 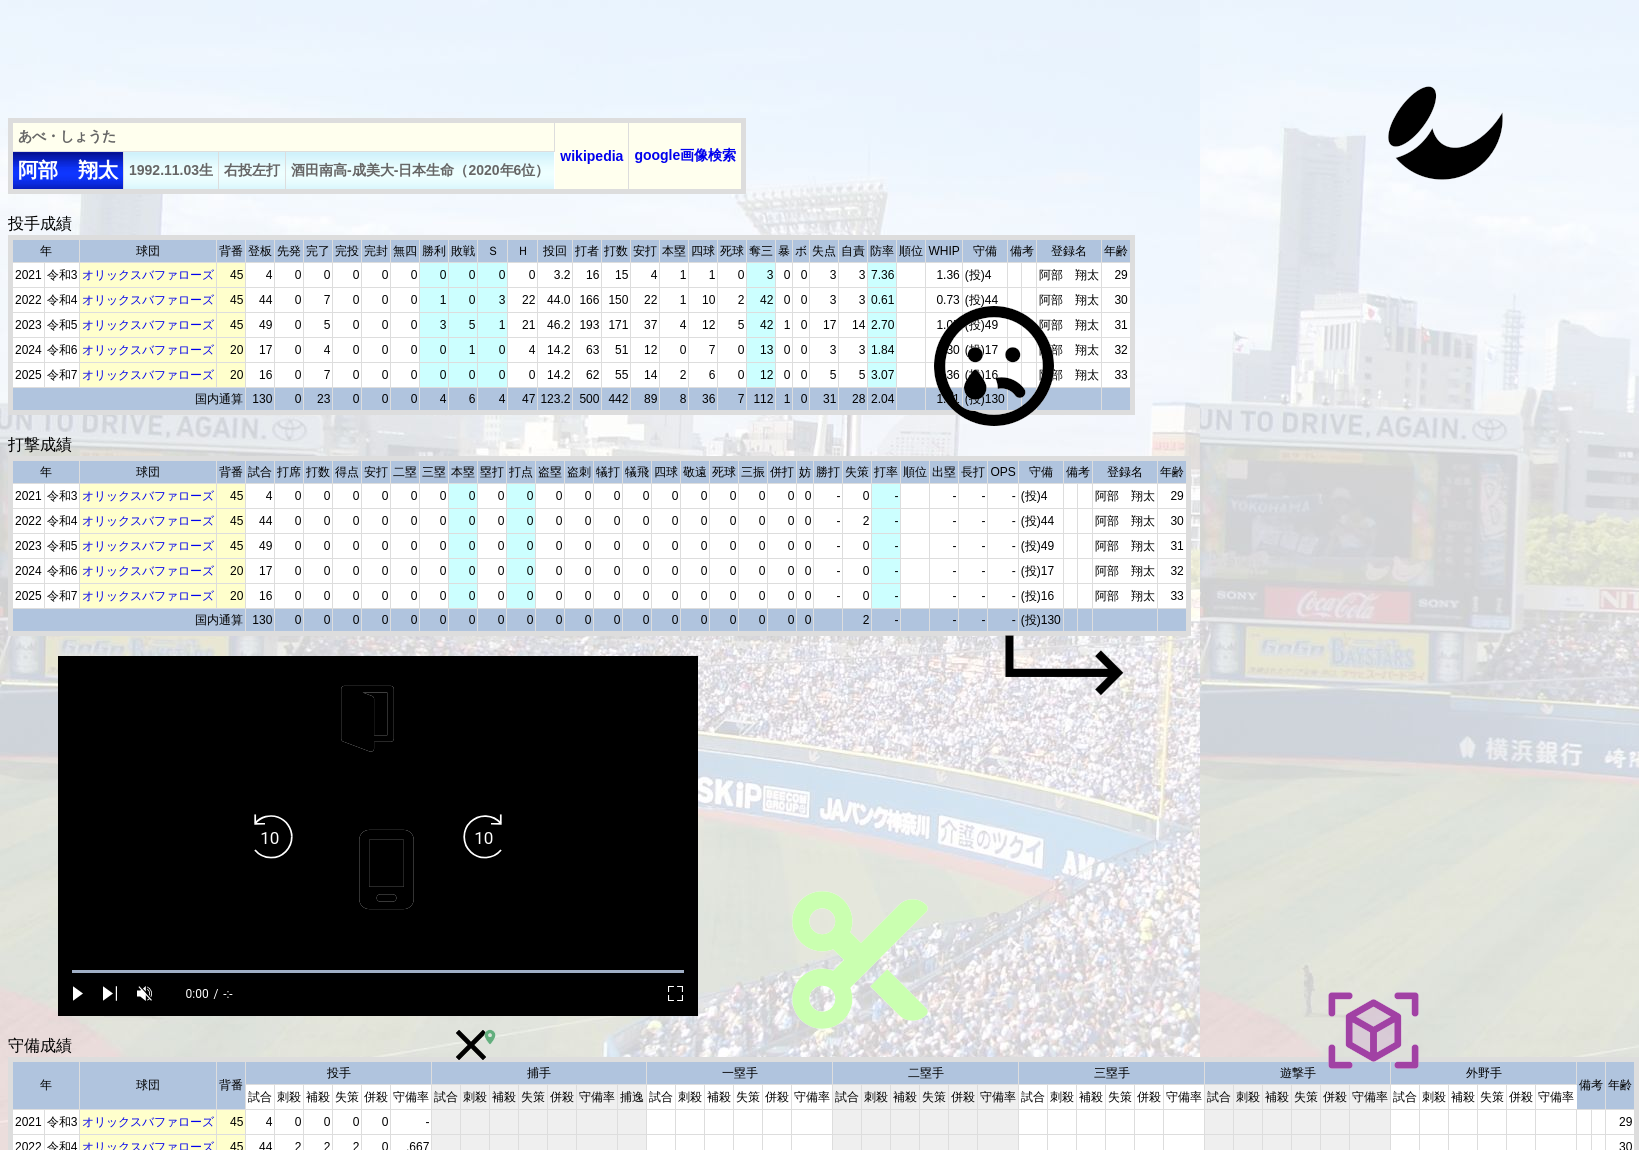 I want to click on affiliatetheme brand logo, so click(x=1445, y=129).